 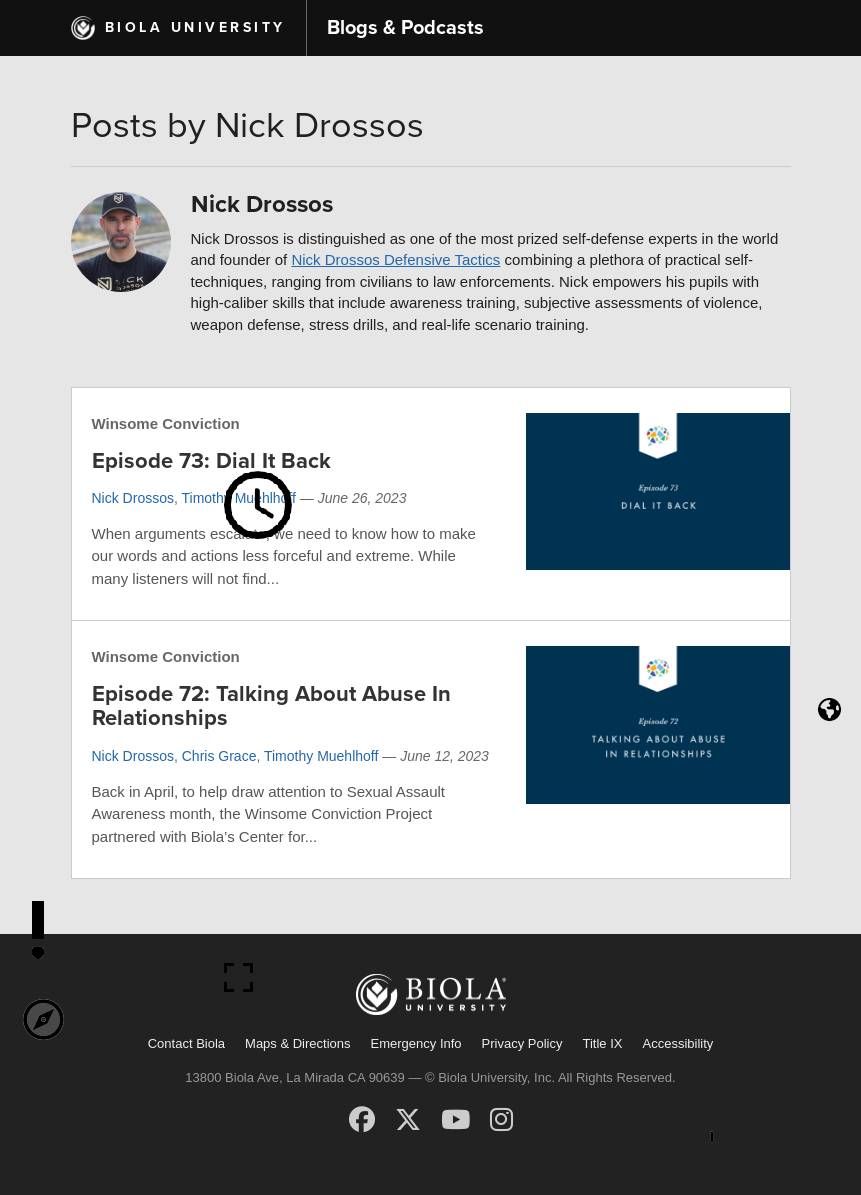 I want to click on view time or clock settings, so click(x=258, y=505).